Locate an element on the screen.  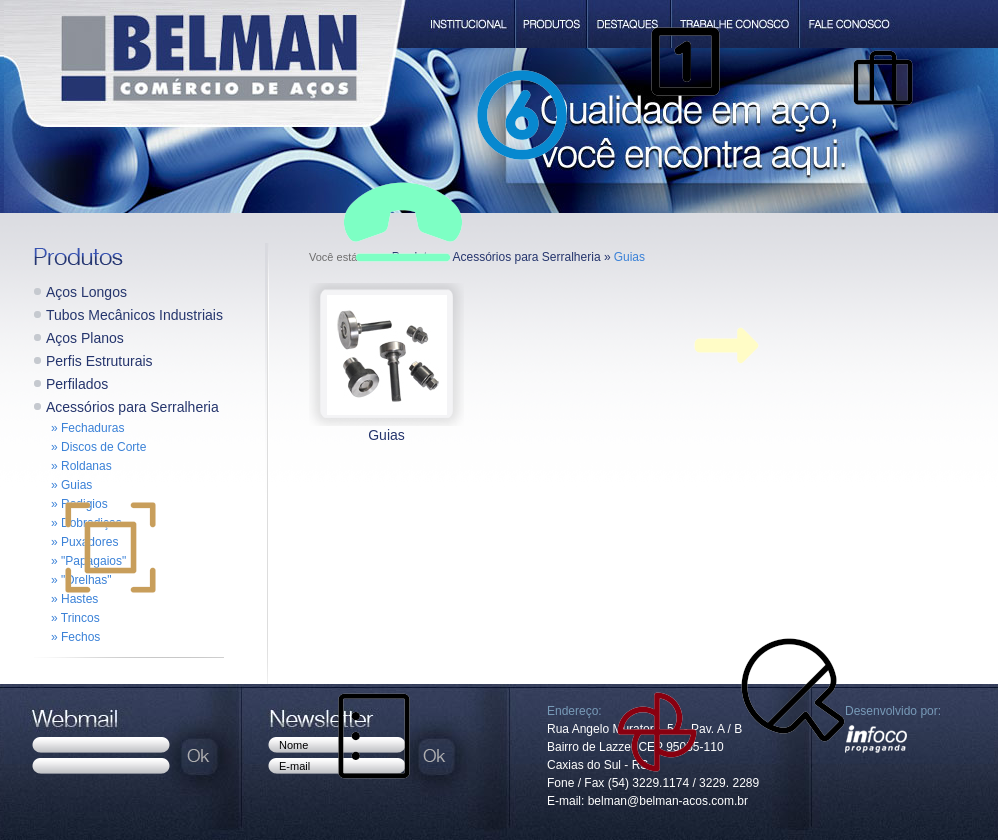
indicates step six in a numbered sequence is located at coordinates (522, 115).